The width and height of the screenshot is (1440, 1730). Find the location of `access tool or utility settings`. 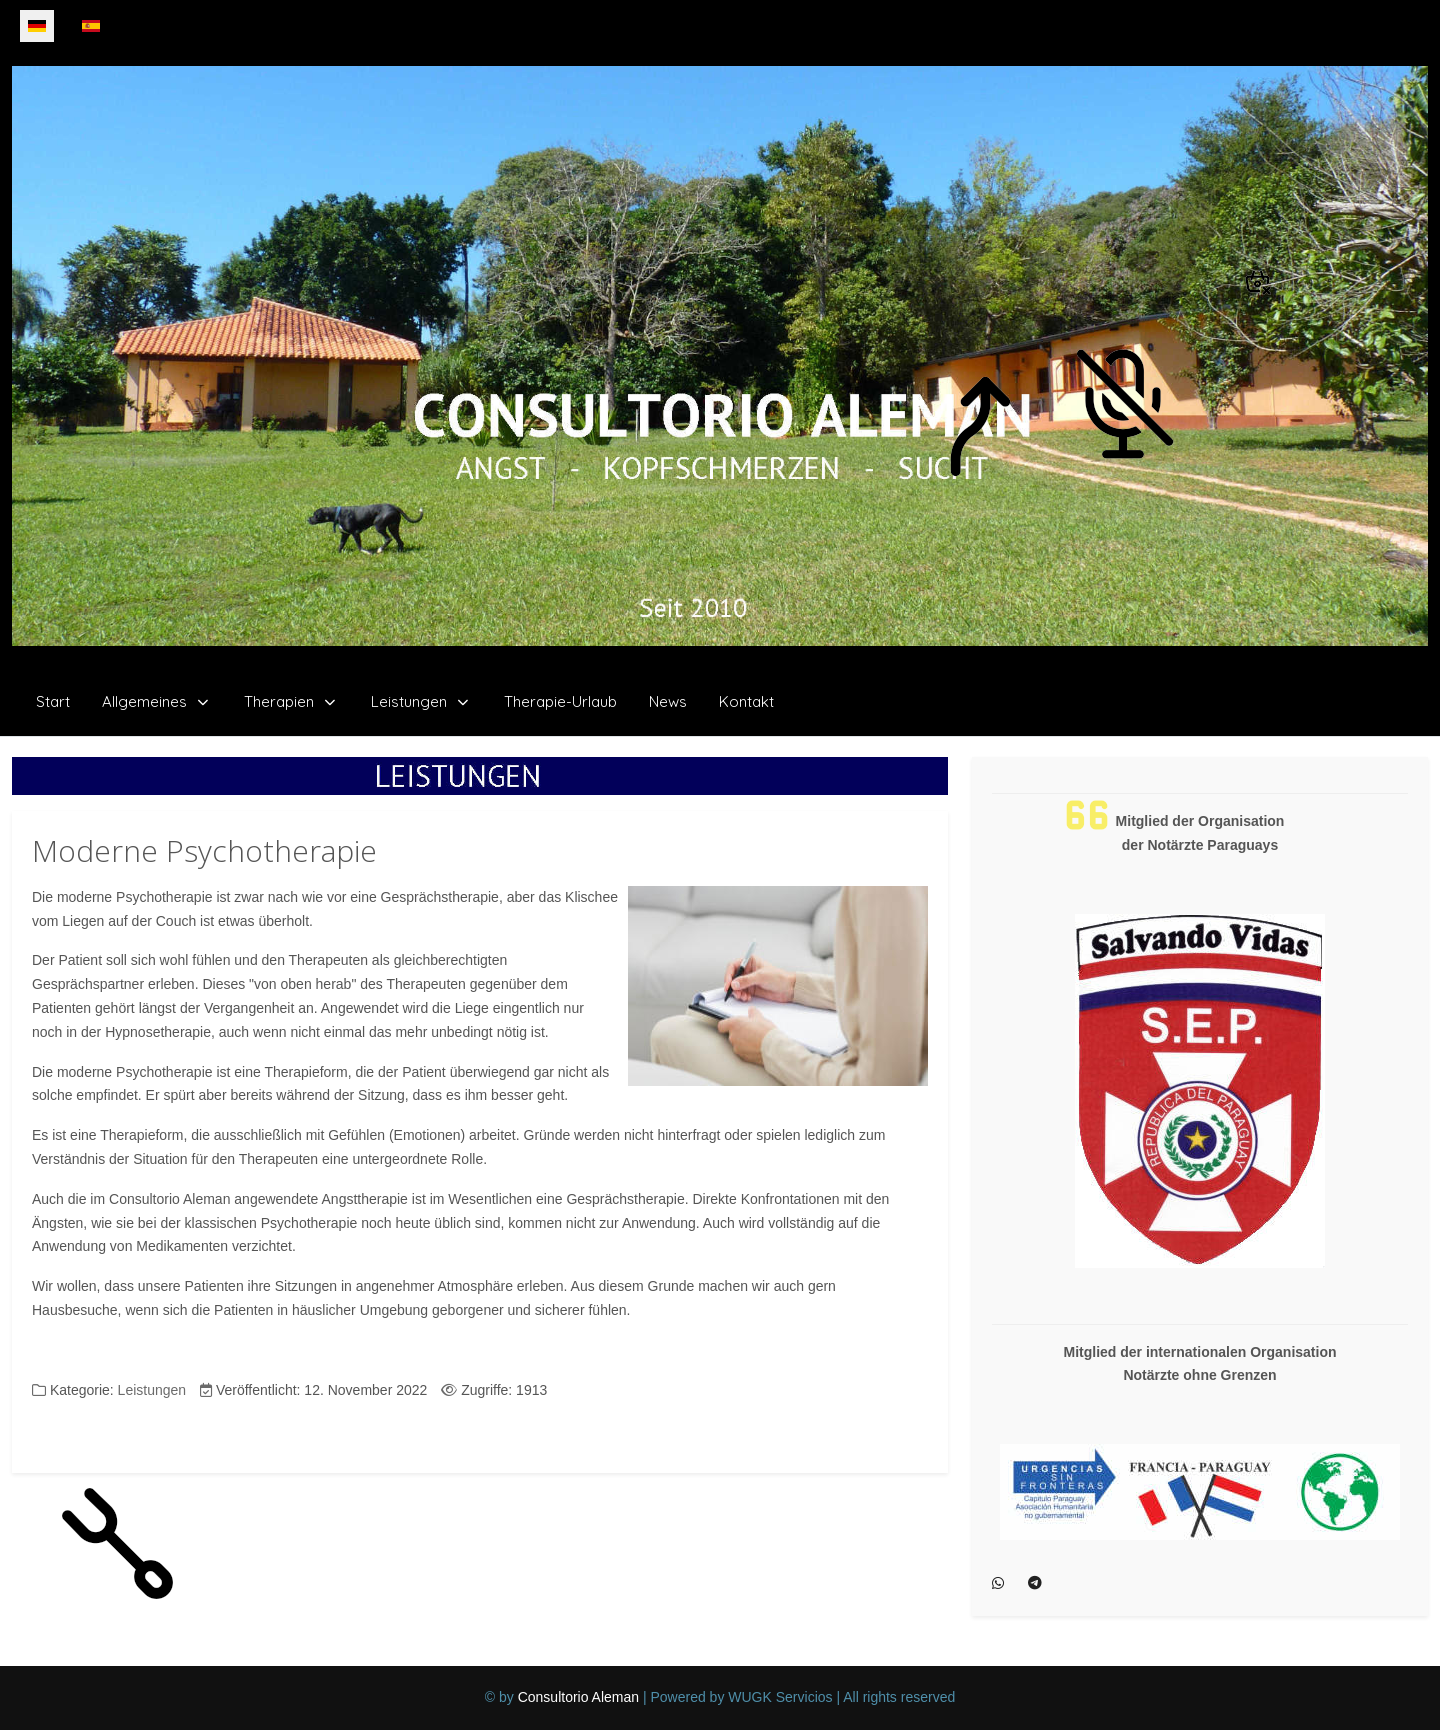

access tool or utility settings is located at coordinates (117, 1543).